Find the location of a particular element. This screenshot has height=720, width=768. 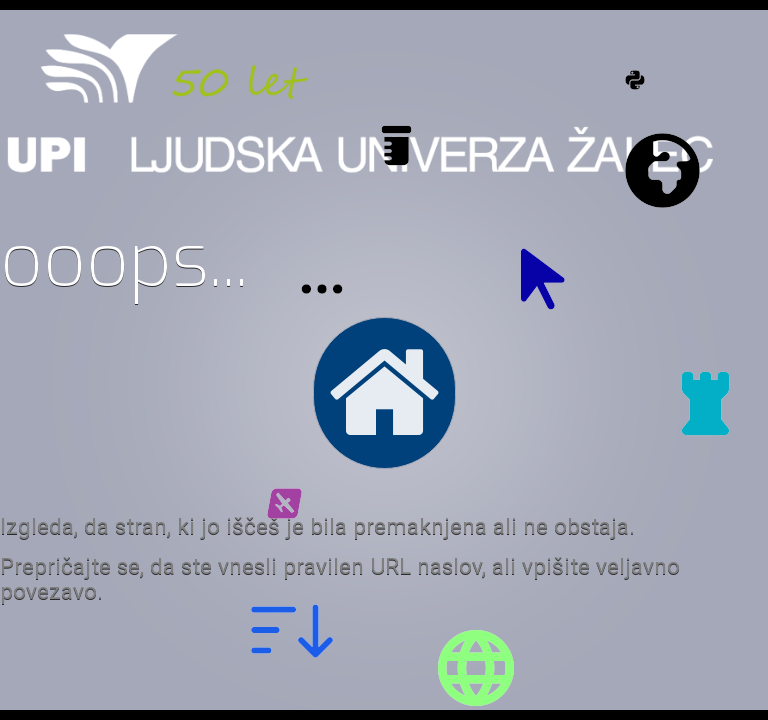

indicates python programming language support is located at coordinates (635, 80).